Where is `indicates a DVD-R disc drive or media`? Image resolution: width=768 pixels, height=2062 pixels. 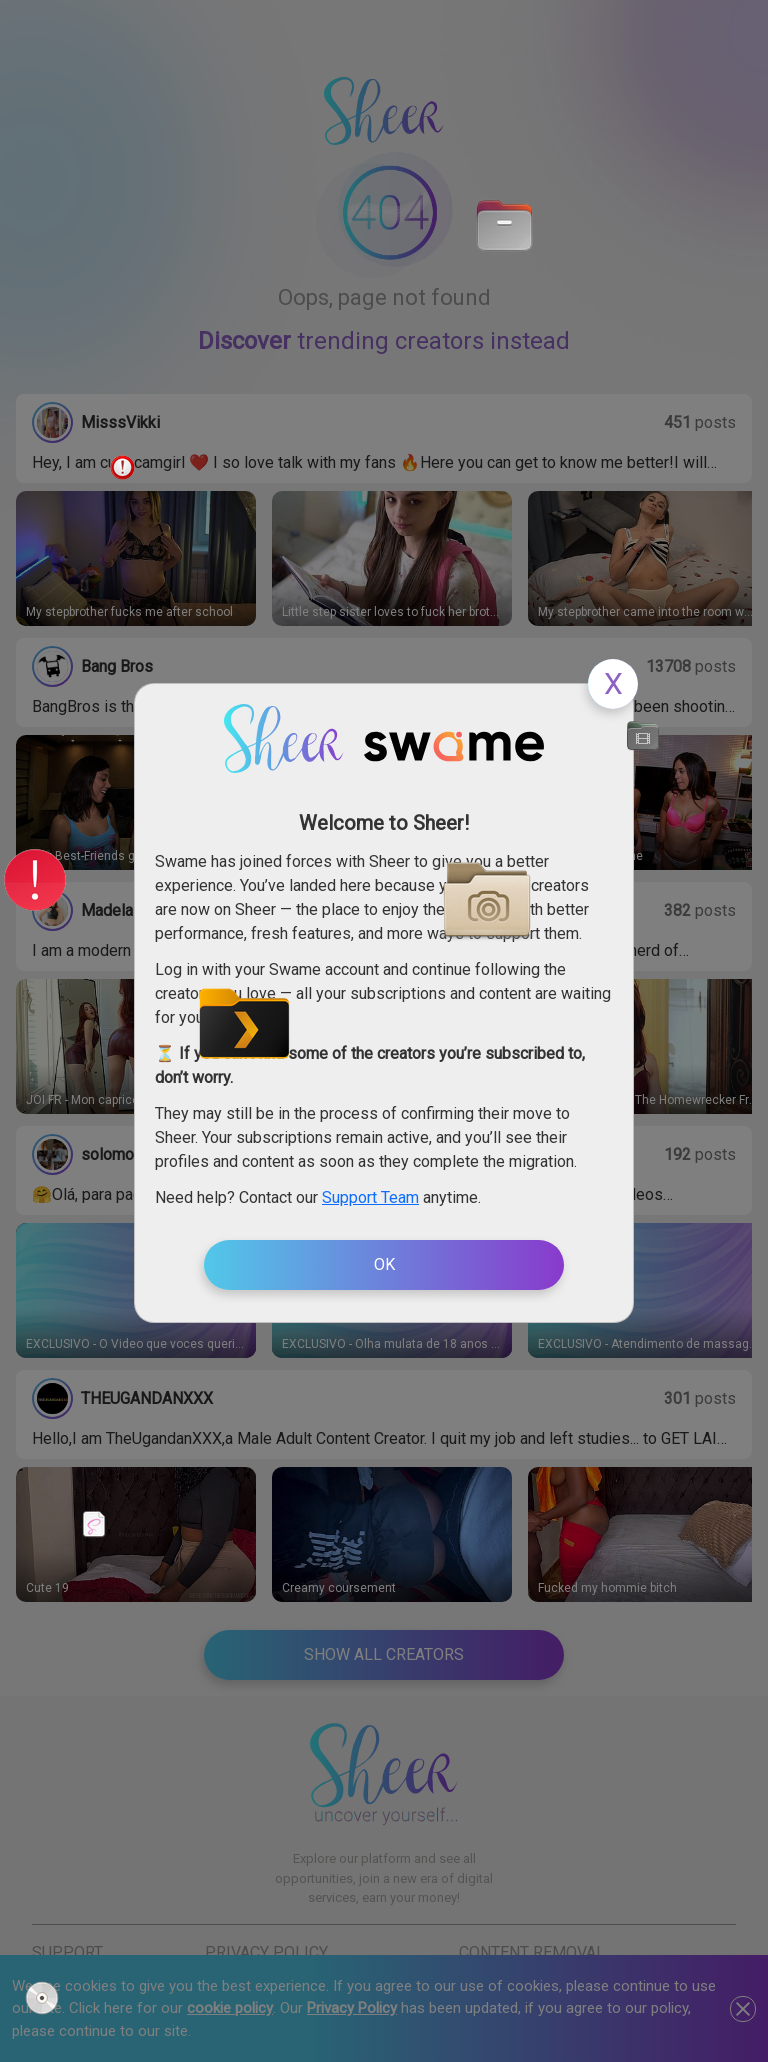 indicates a DVD-R disc drive or media is located at coordinates (42, 1998).